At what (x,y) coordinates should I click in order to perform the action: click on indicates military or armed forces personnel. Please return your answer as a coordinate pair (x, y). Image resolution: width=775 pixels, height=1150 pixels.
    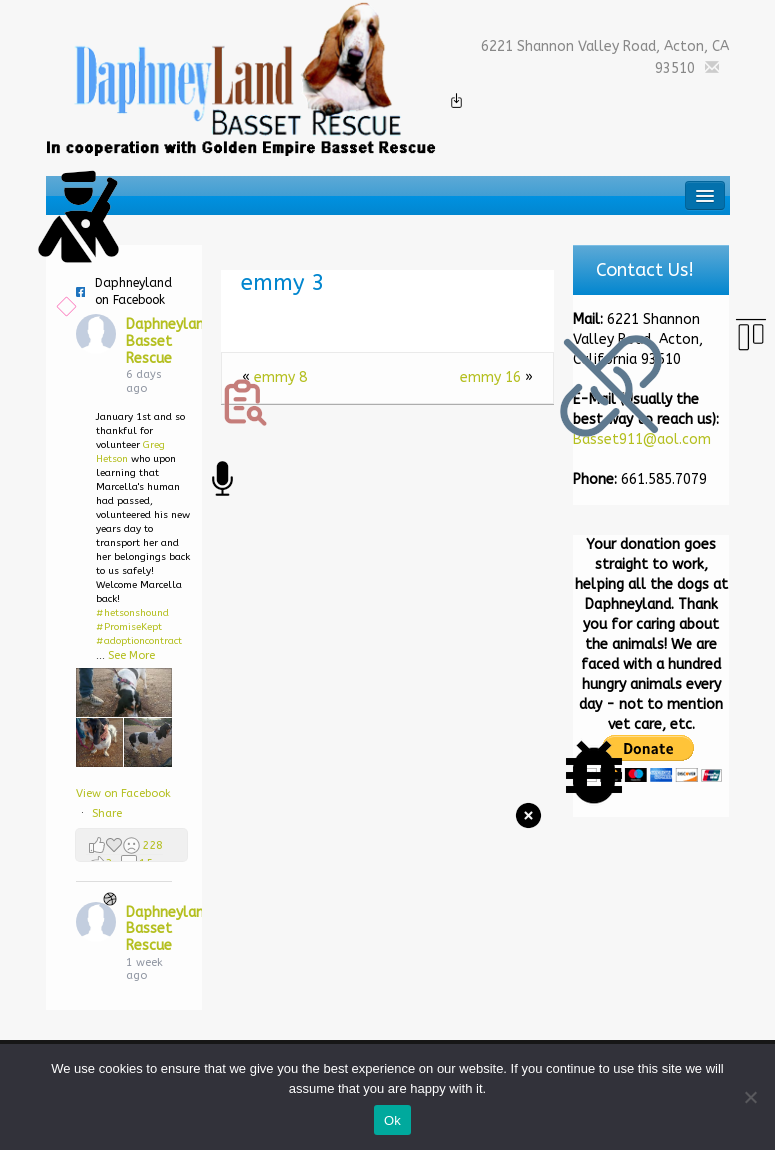
    Looking at the image, I should click on (78, 216).